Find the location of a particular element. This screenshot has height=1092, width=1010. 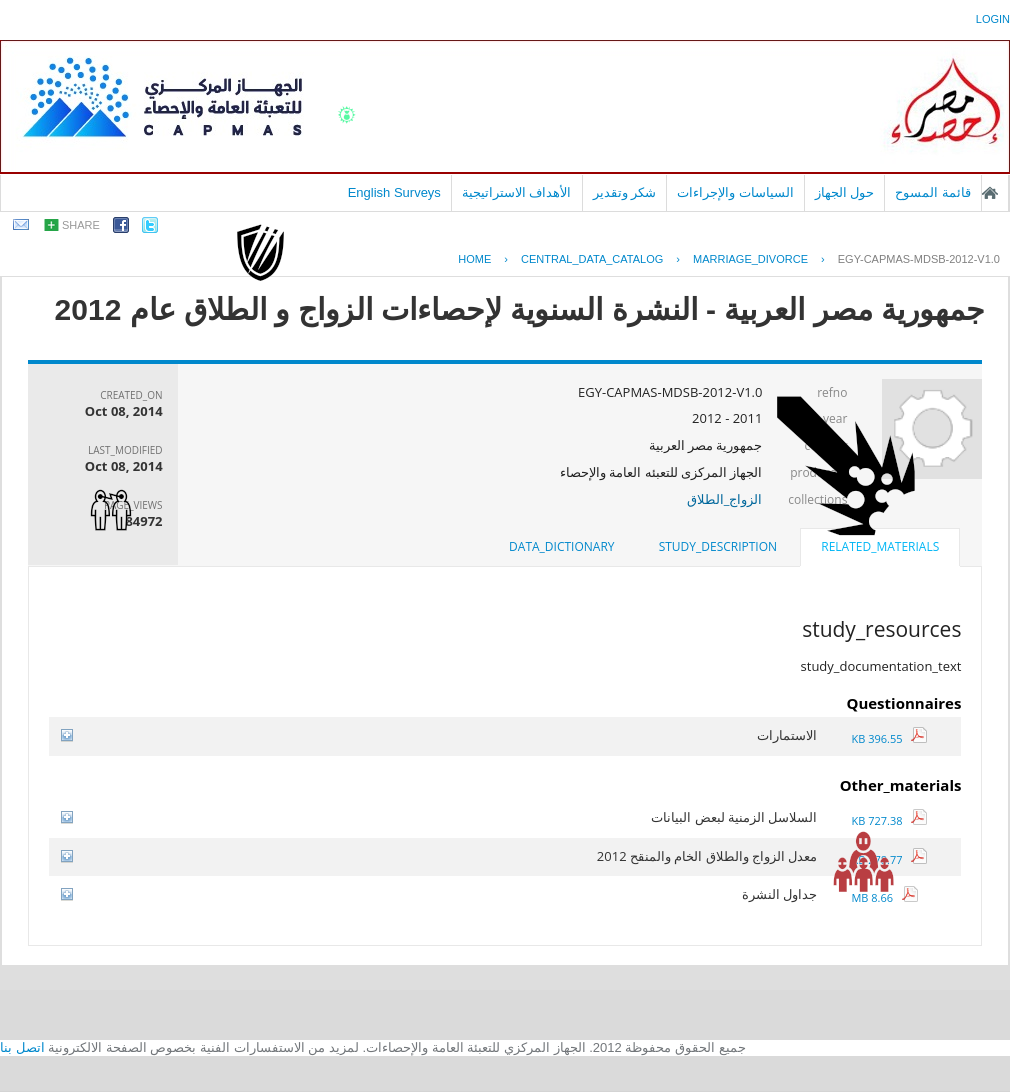

indicates disabled or inactive protection is located at coordinates (260, 252).